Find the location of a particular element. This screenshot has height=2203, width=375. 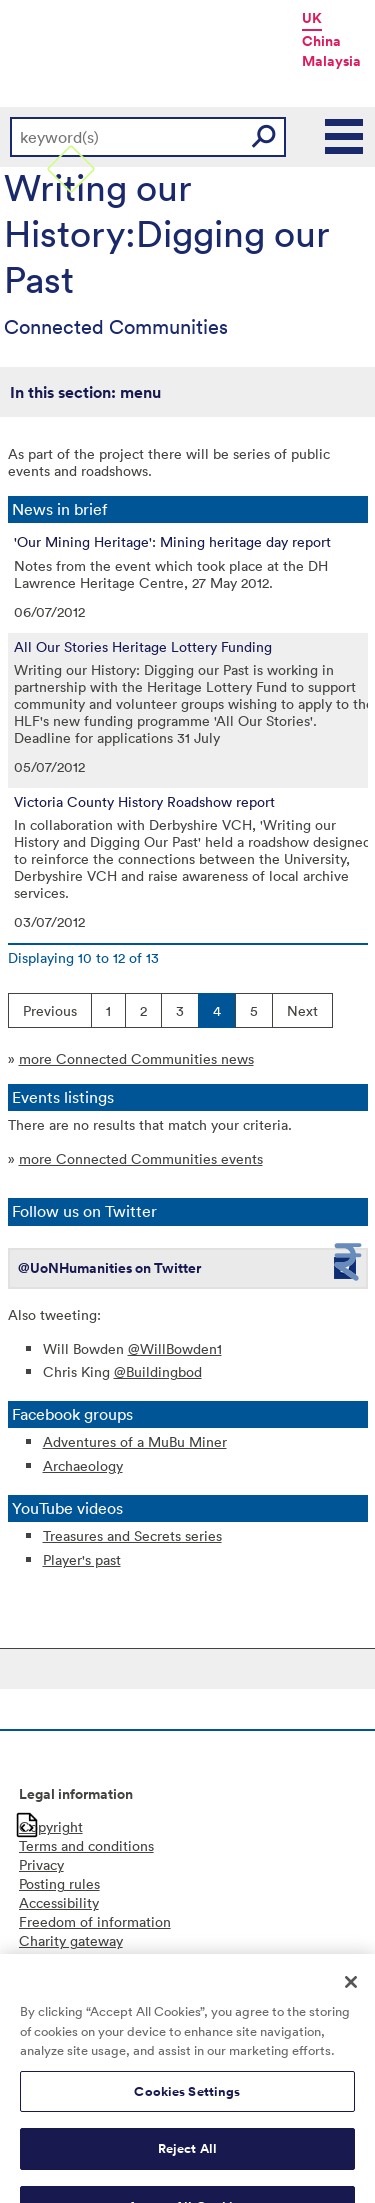

indicates price or payment in Indian rupees is located at coordinates (348, 1262).